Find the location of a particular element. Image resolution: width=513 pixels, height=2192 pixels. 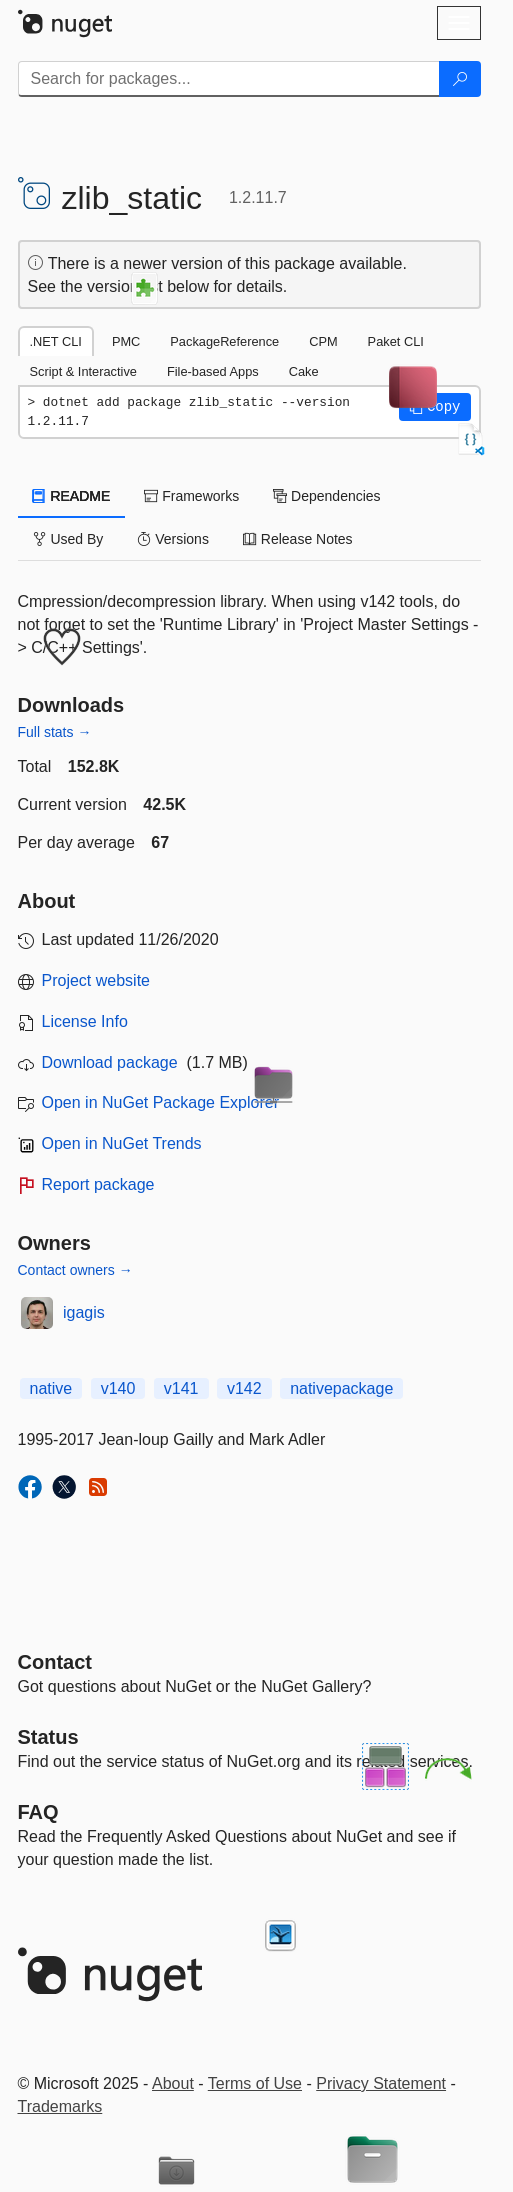

open Shotwell photo manager is located at coordinates (280, 1935).